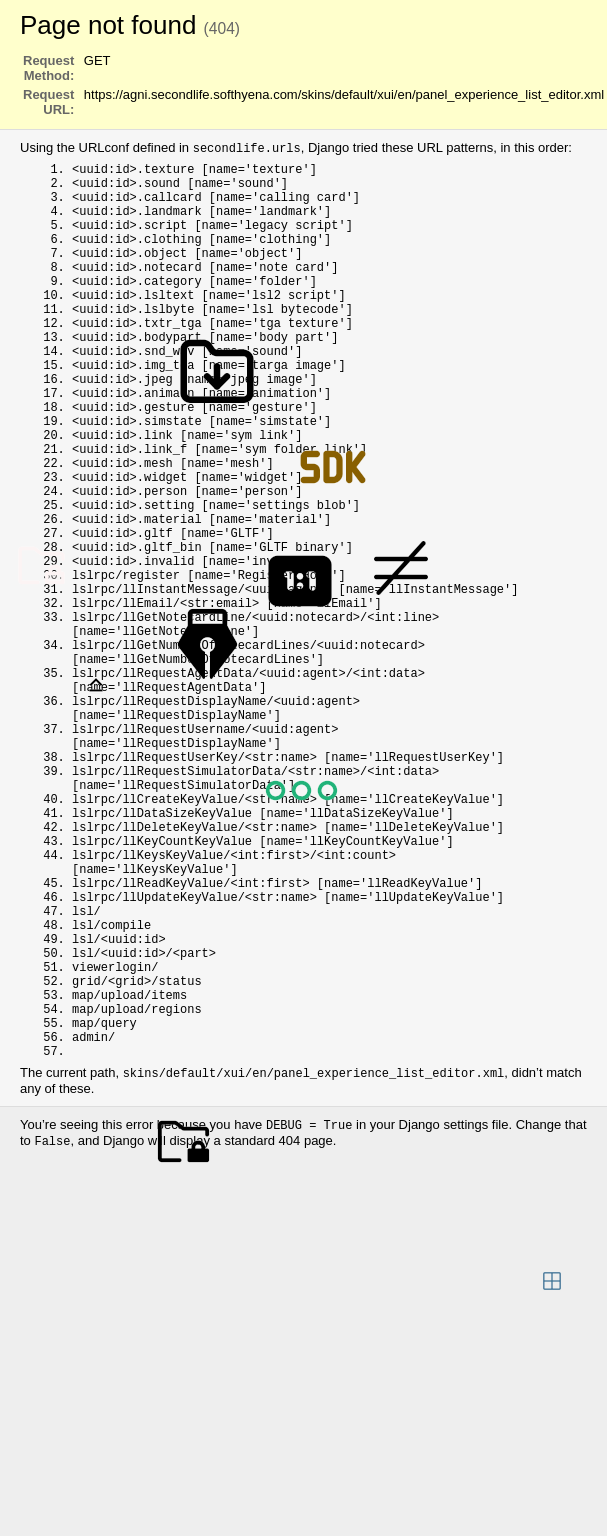  What do you see at coordinates (300, 581) in the screenshot?
I see `indicates a one-to-one relationship in a database or data model` at bounding box center [300, 581].